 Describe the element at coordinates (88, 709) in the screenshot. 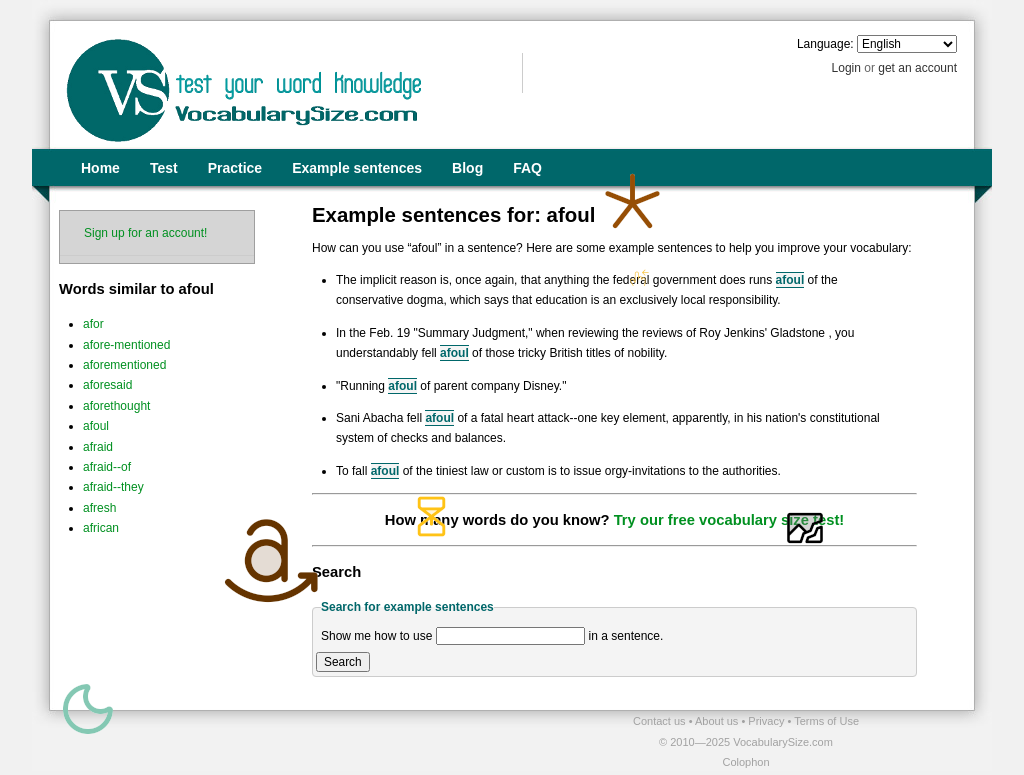

I see `toggle dark mode or night theme` at that location.